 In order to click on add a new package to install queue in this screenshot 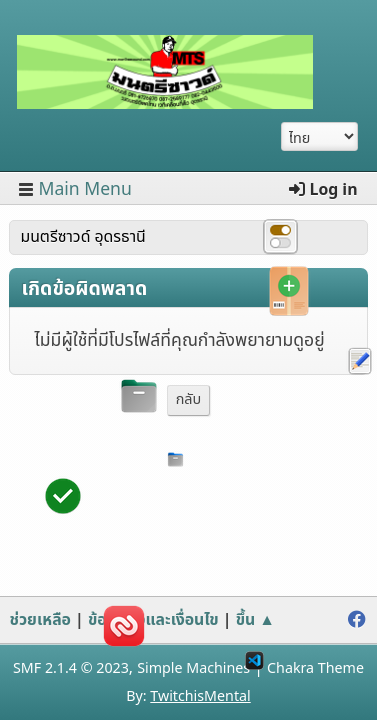, I will do `click(289, 291)`.